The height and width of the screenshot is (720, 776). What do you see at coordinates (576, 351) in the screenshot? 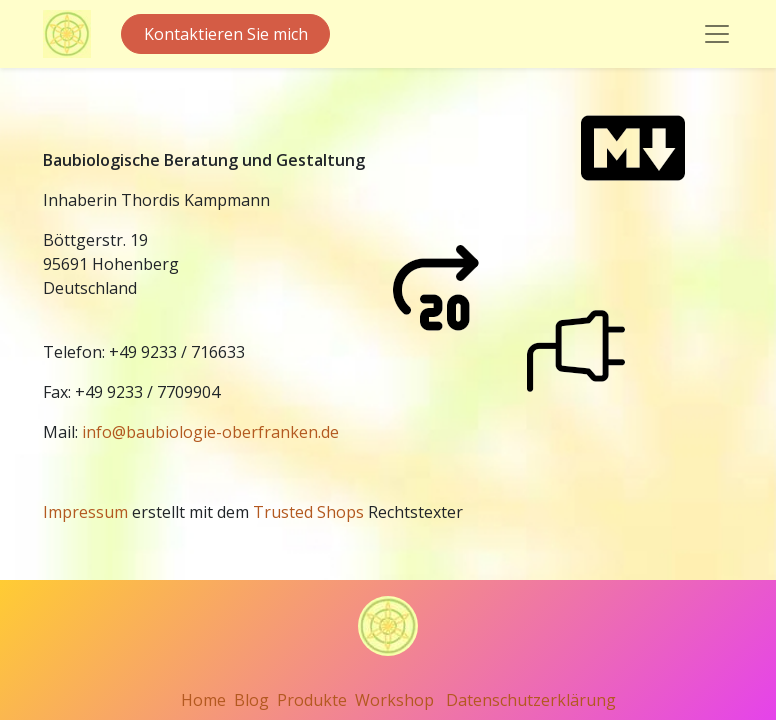
I see `connect a plugin or extension` at bounding box center [576, 351].